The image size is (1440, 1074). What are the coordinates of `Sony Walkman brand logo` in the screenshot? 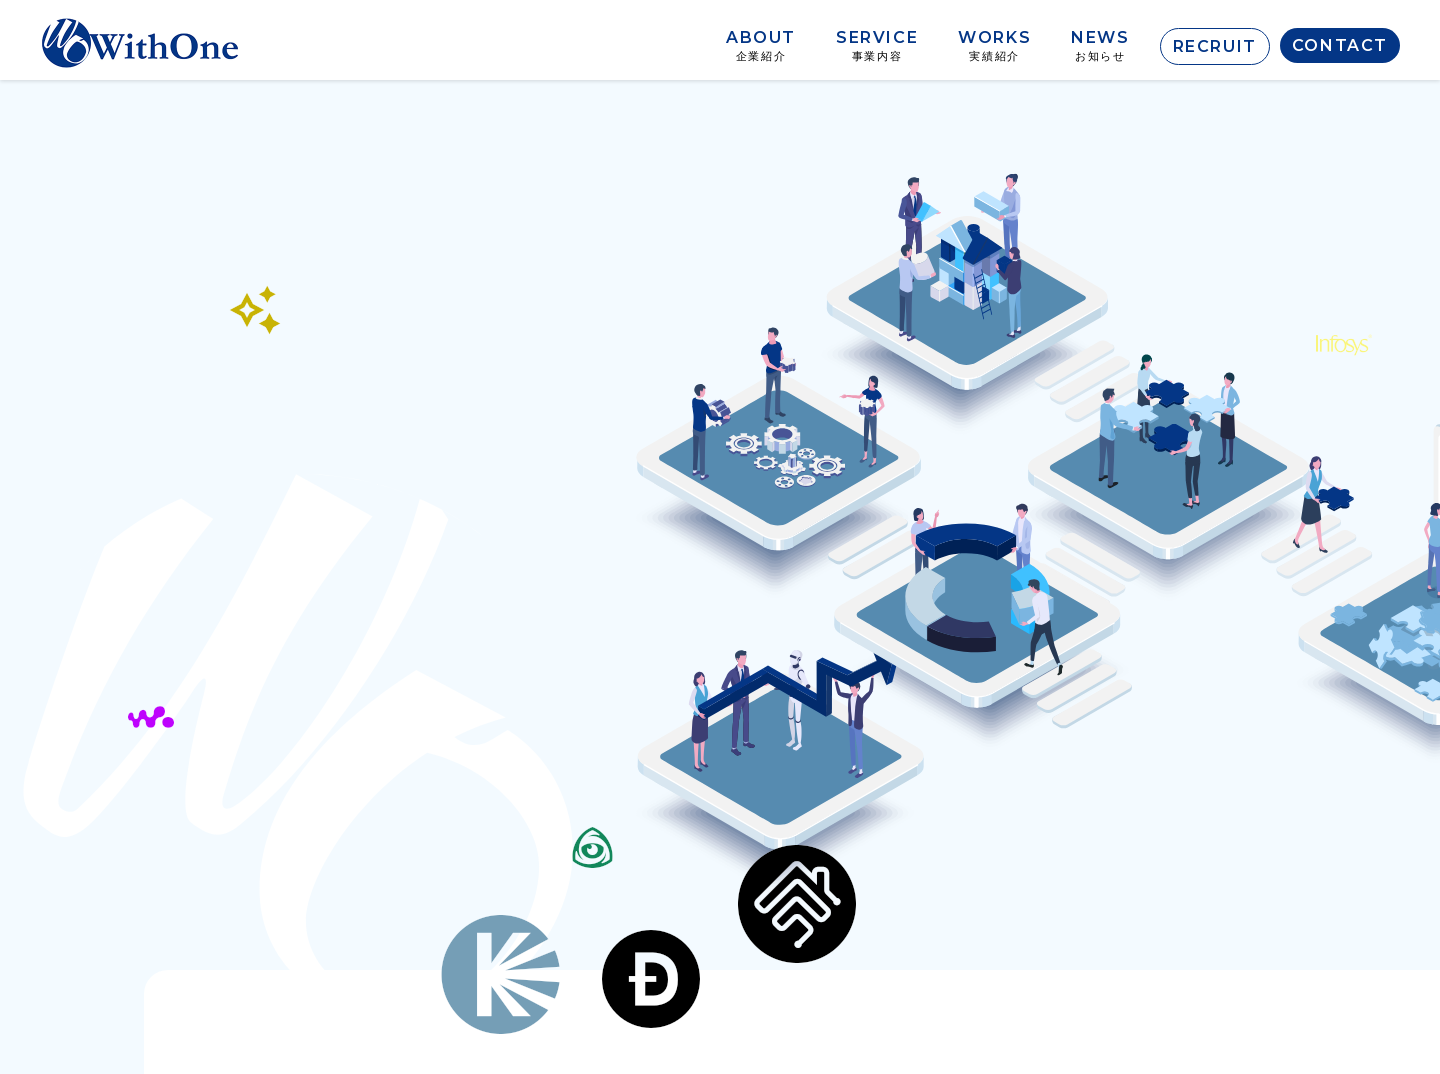 It's located at (151, 717).